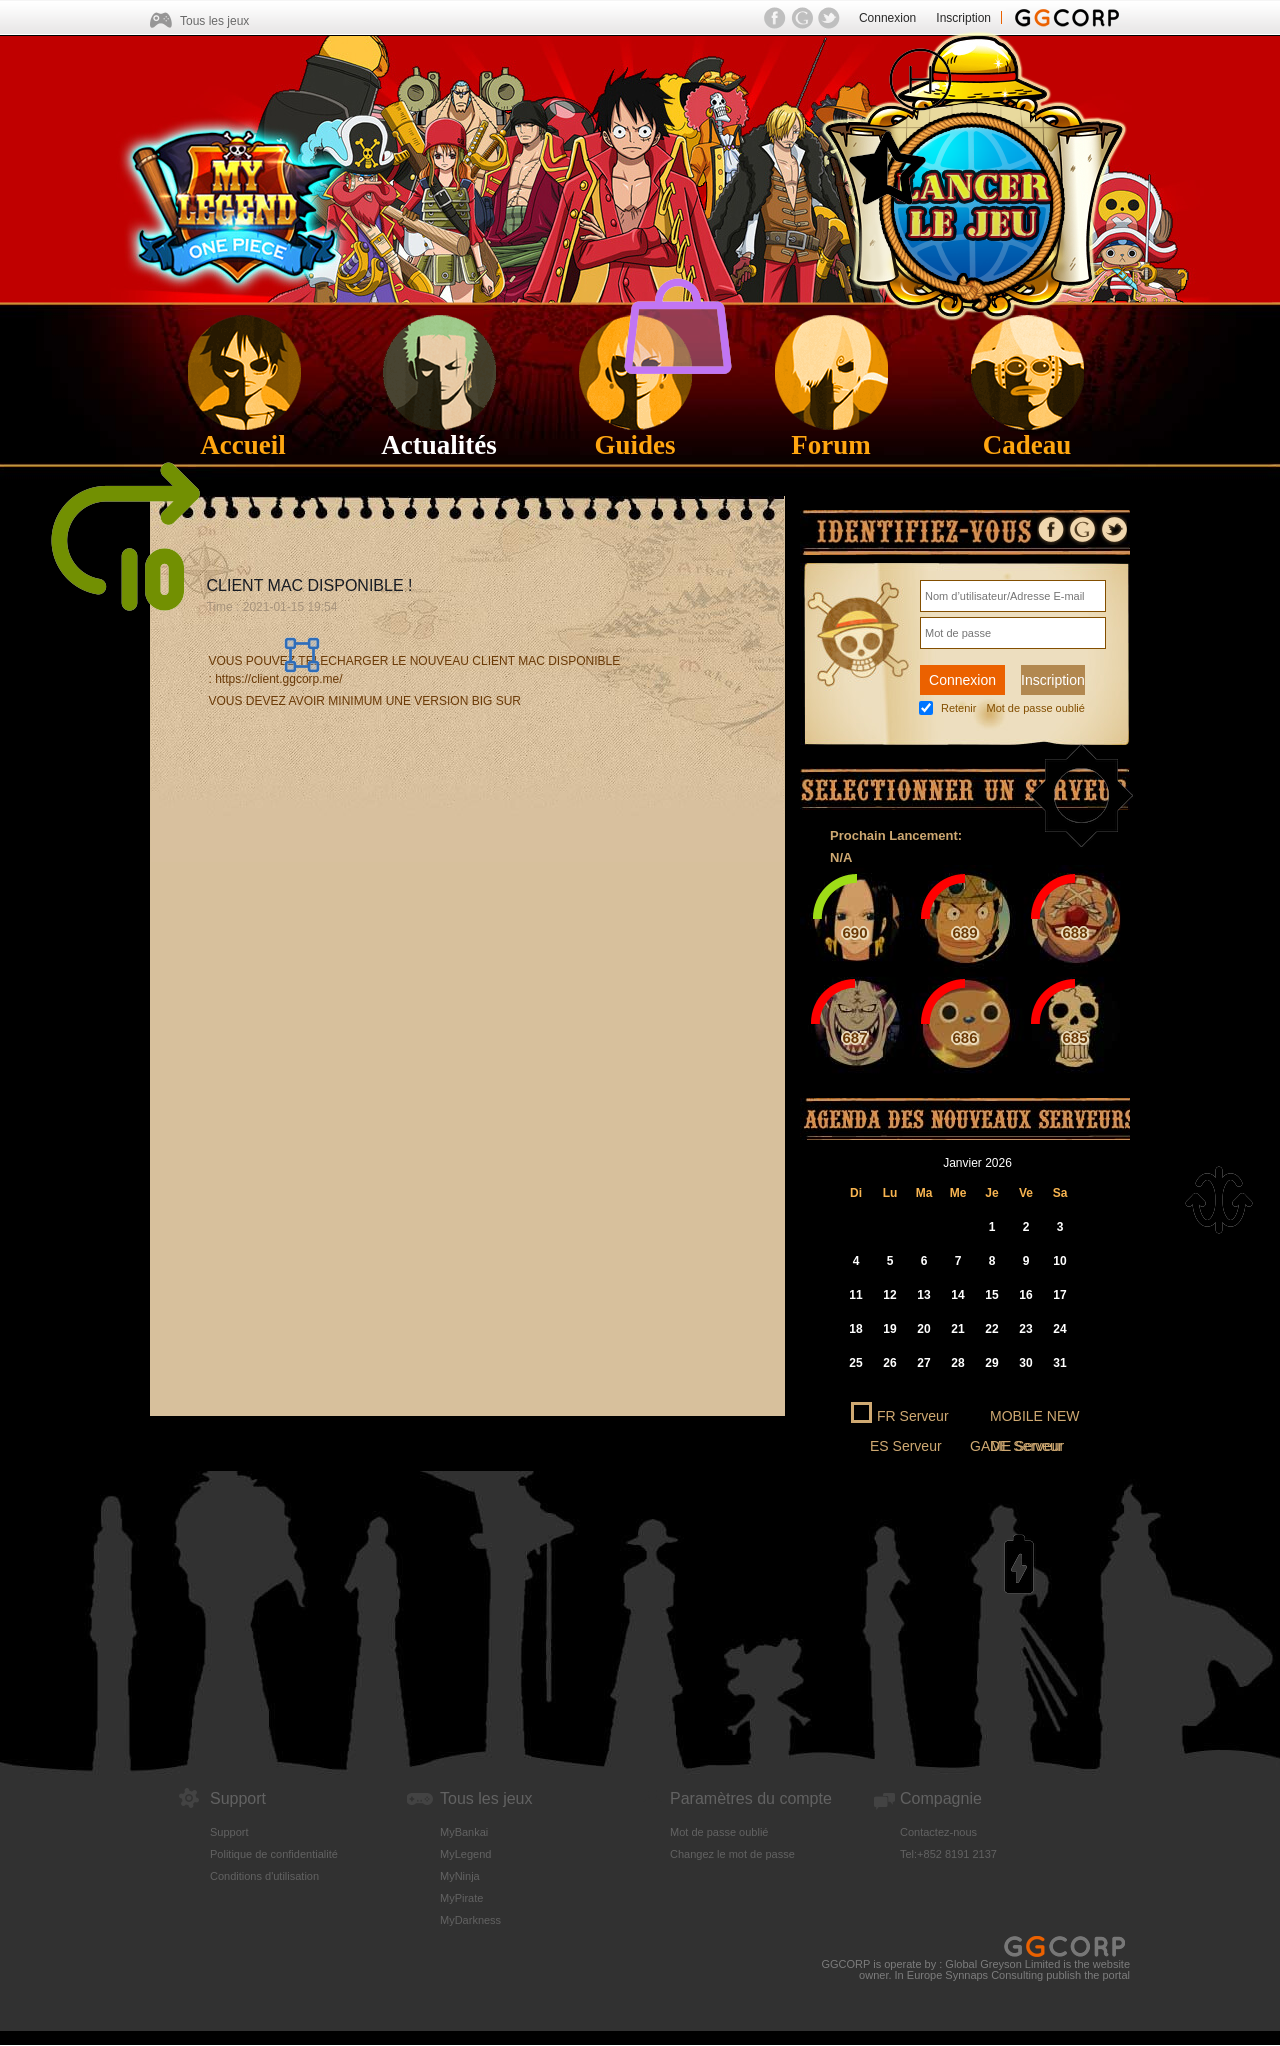 The image size is (1280, 2046). I want to click on adjust selection boundaries, so click(302, 655).